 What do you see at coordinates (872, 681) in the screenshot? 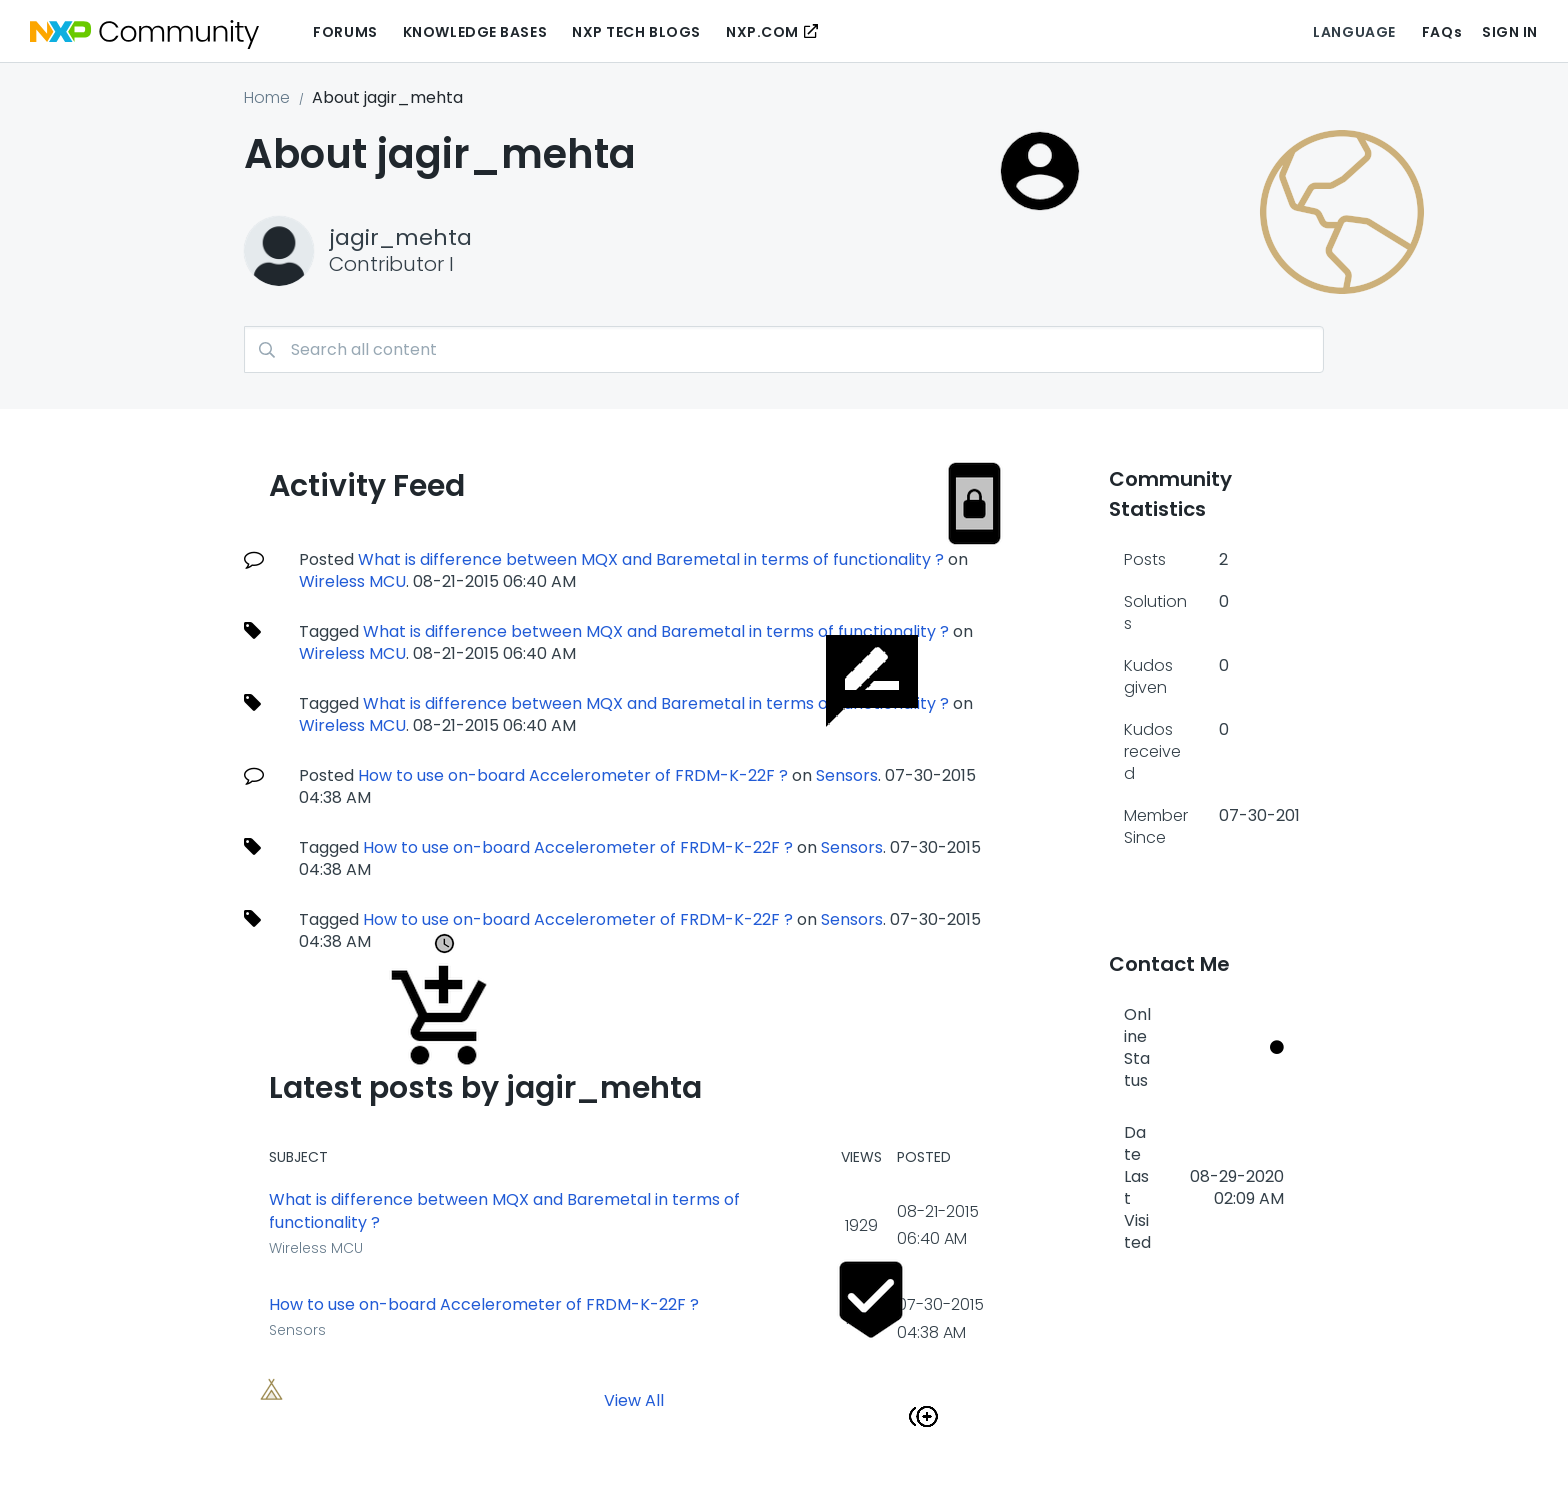
I see `write a review or rating` at bounding box center [872, 681].